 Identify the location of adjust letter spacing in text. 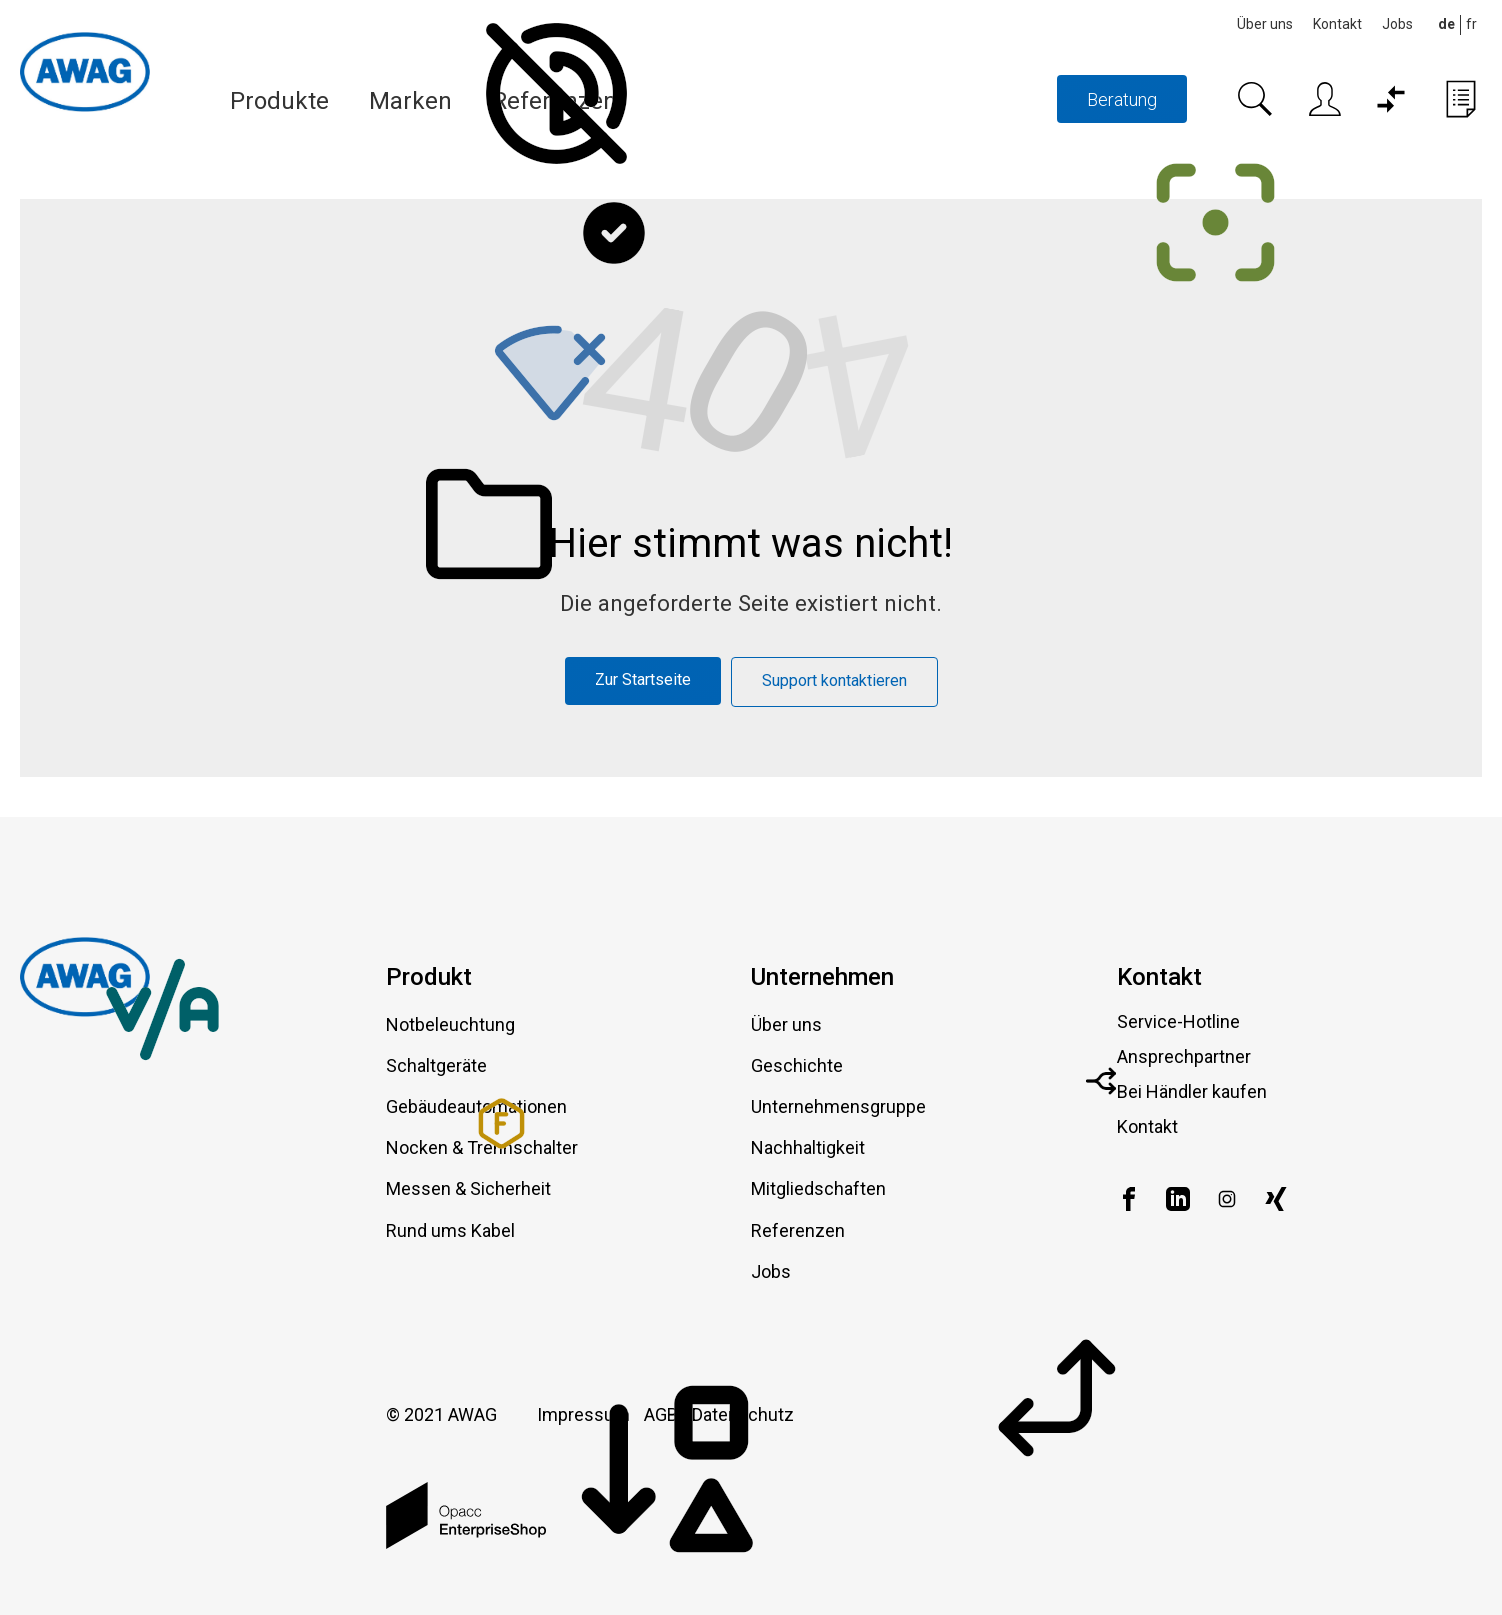
(162, 1009).